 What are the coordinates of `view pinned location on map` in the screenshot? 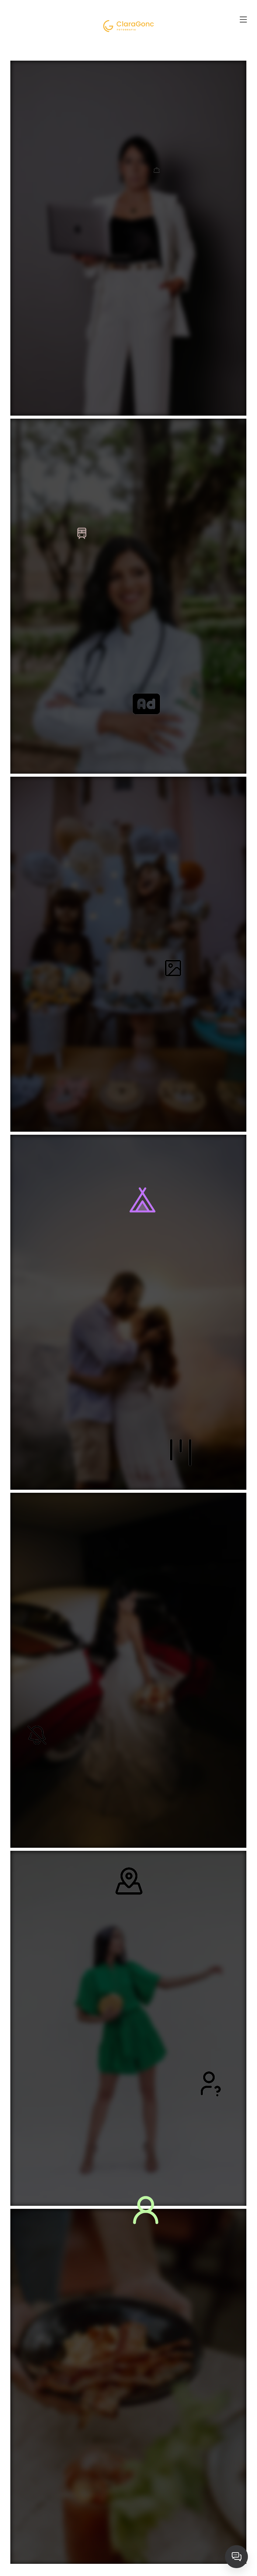 It's located at (129, 1881).